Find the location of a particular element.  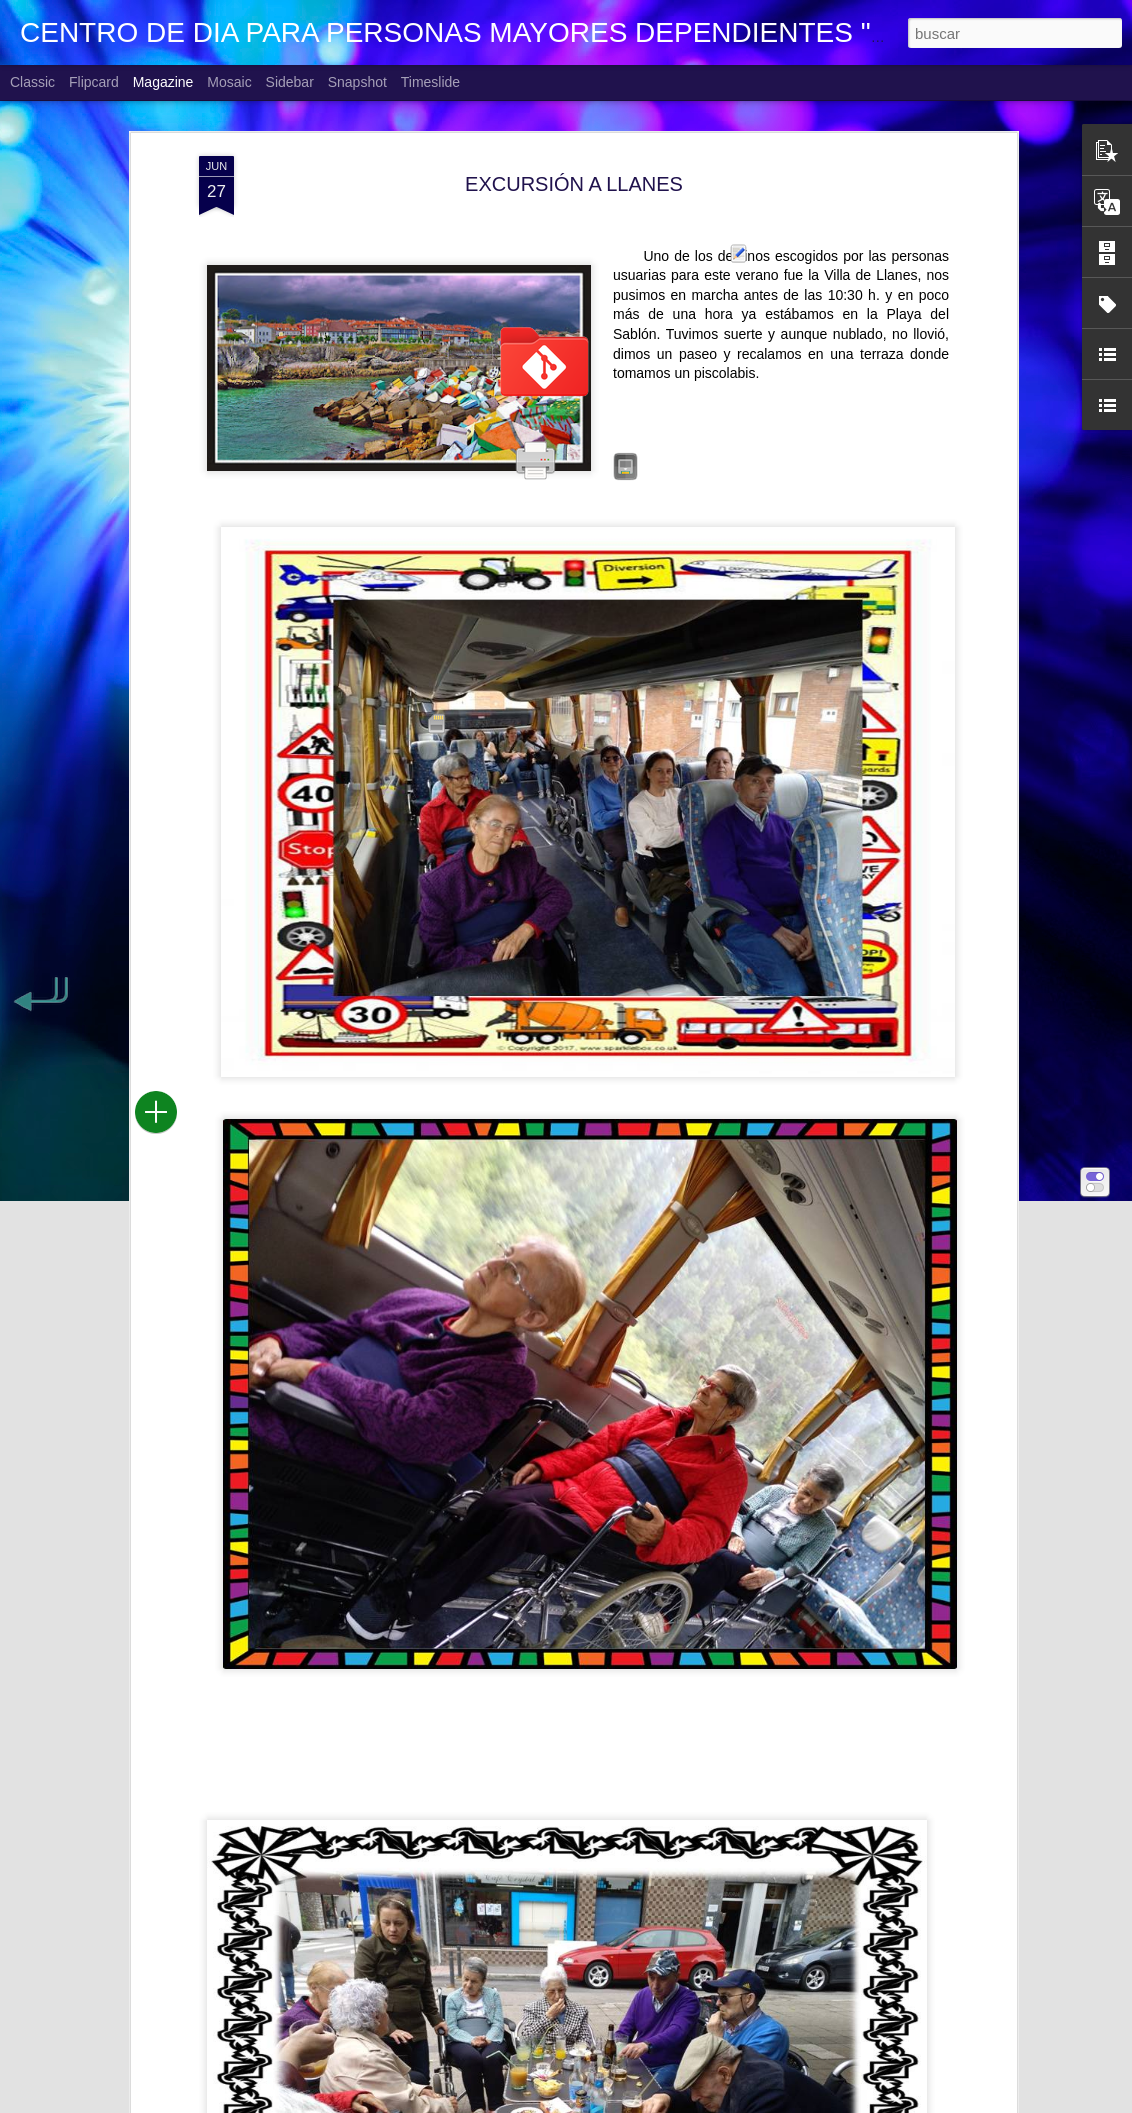

game boy advance ROM file is located at coordinates (625, 466).